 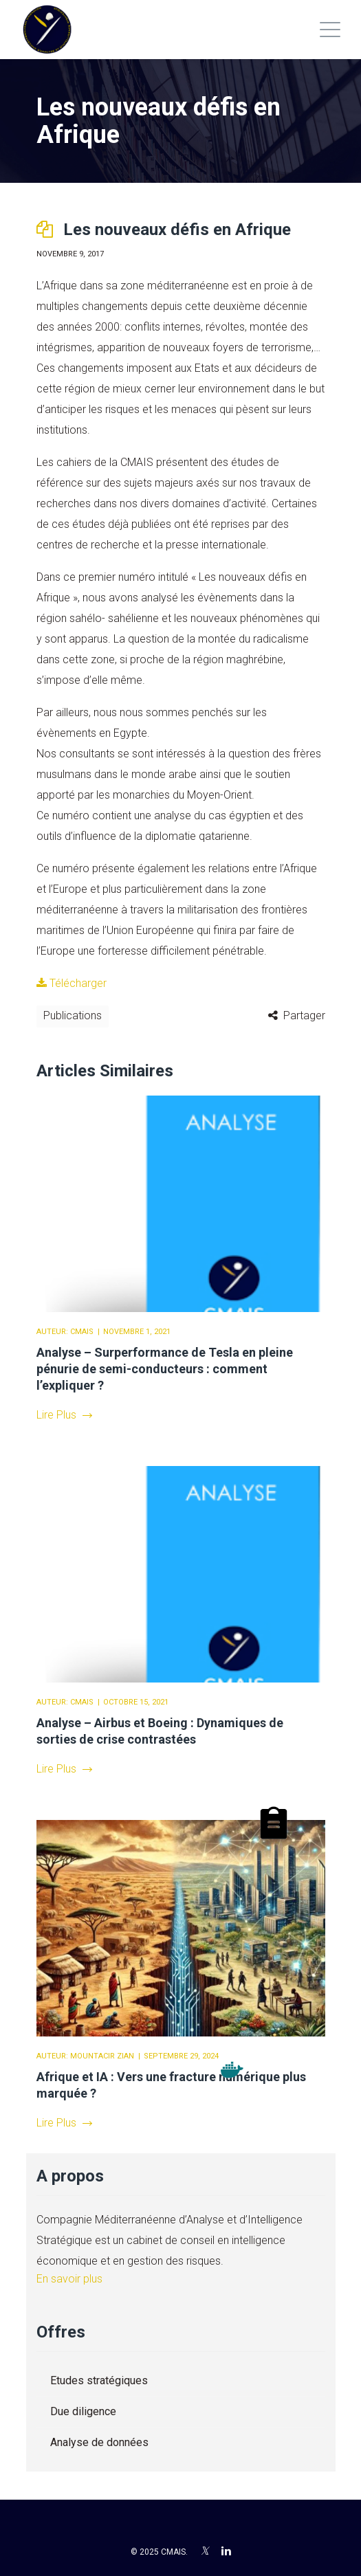 I want to click on view clipboard contents, so click(x=274, y=1823).